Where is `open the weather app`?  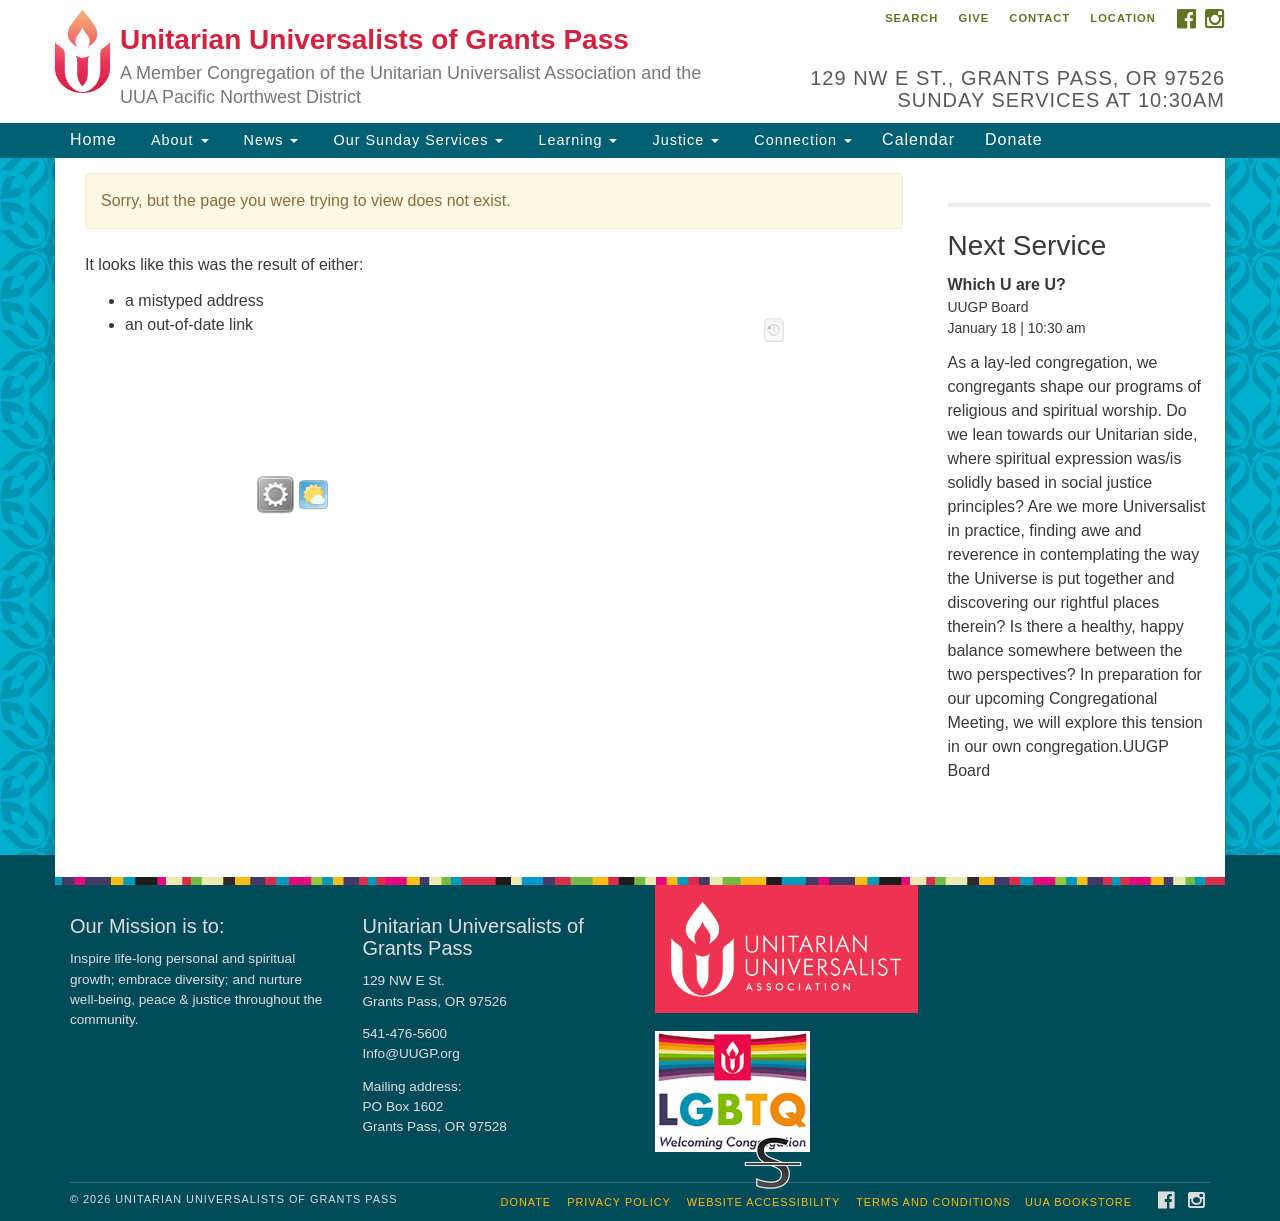 open the weather app is located at coordinates (313, 494).